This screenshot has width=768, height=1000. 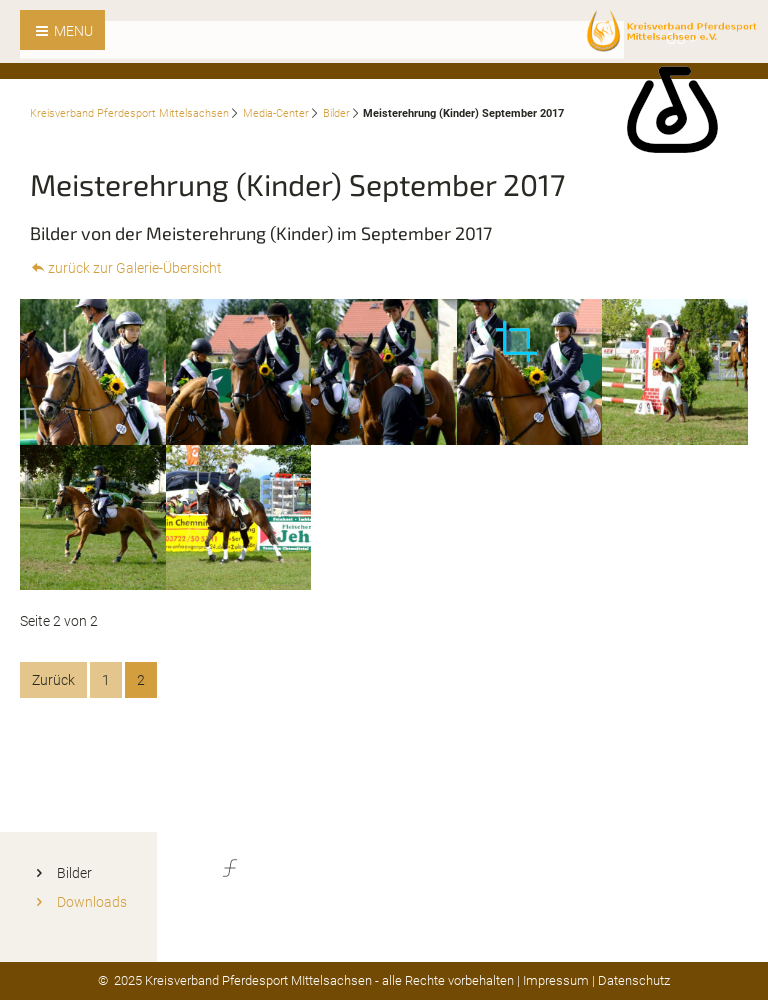 I want to click on access function or formula editor, so click(x=230, y=868).